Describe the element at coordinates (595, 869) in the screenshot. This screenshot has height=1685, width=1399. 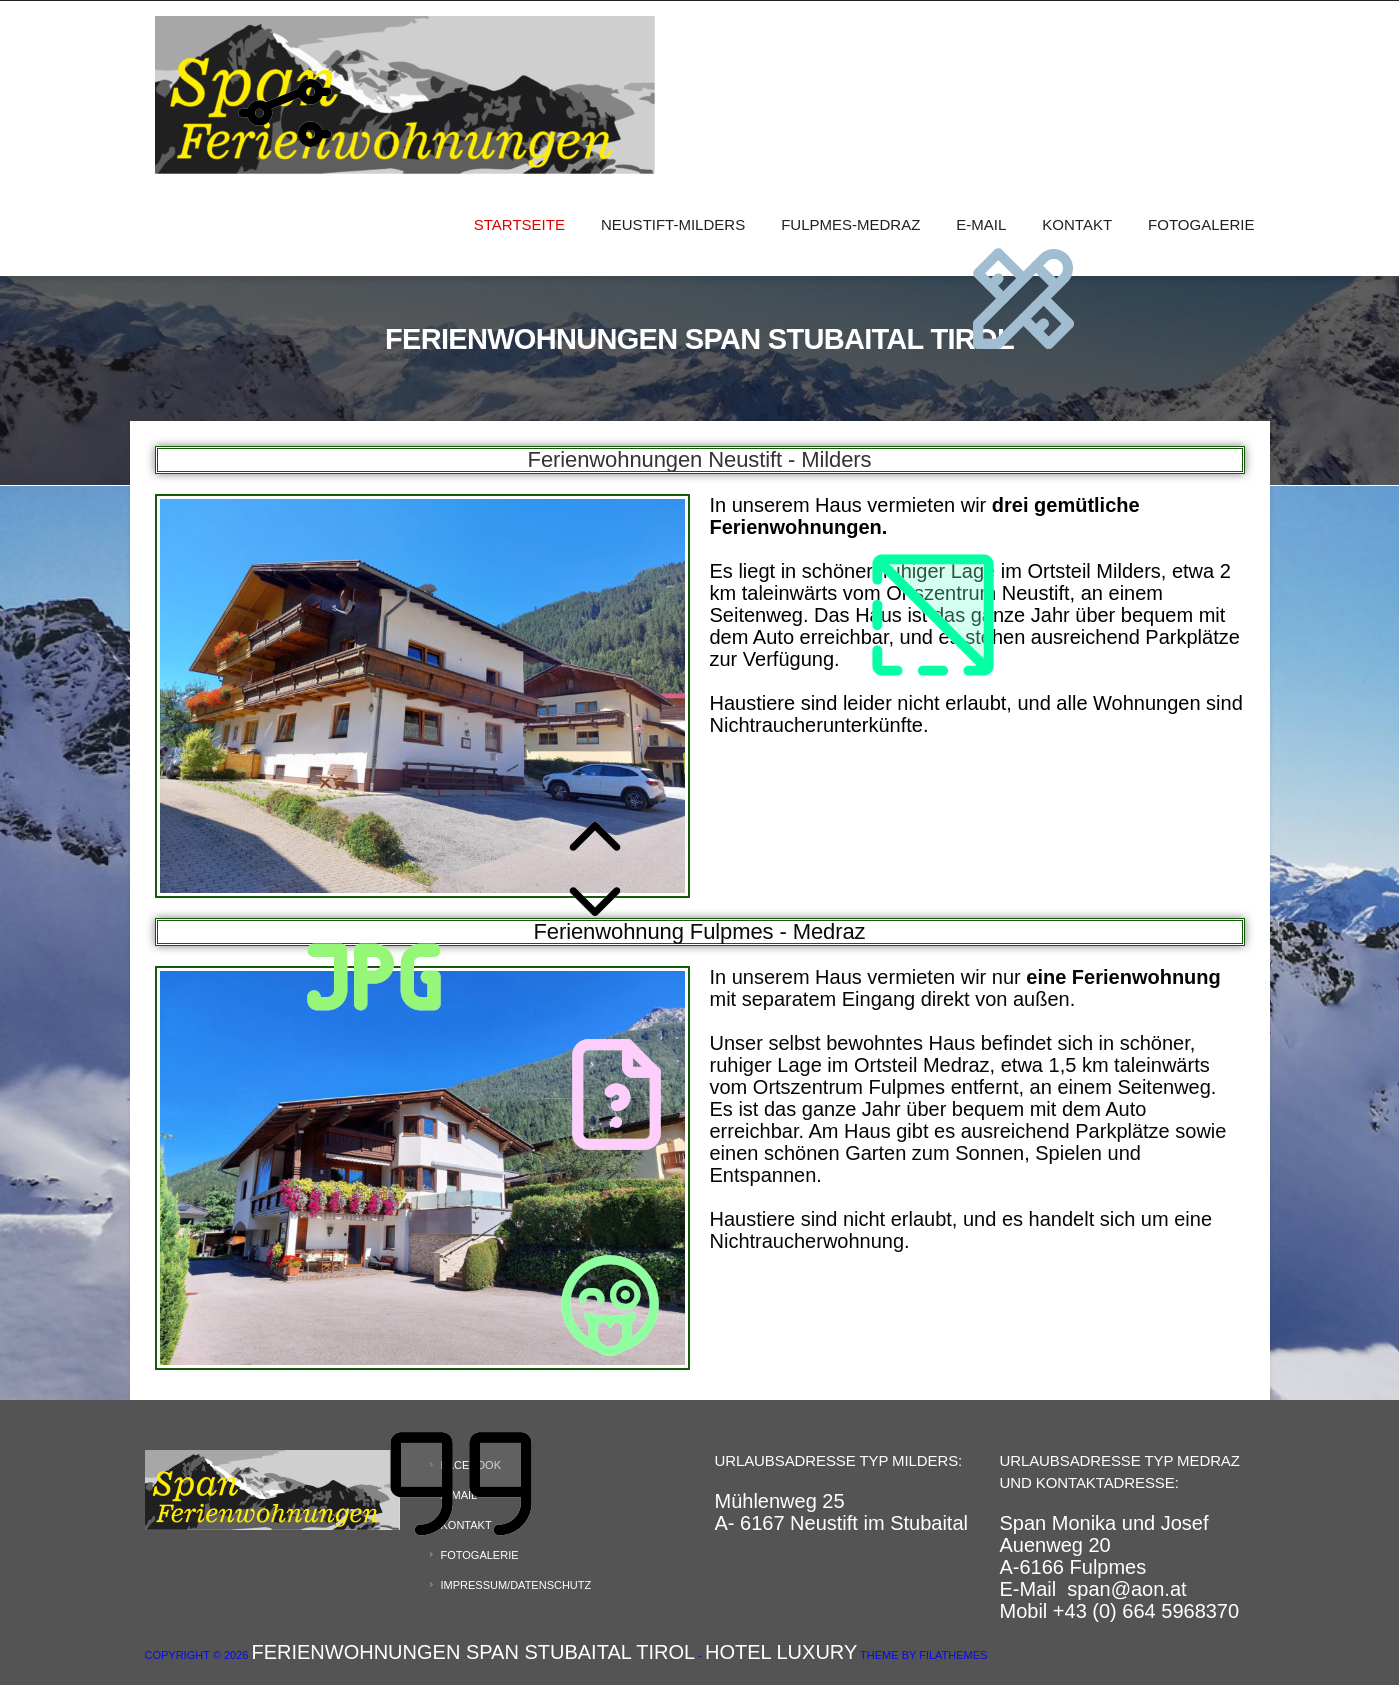
I see `expand or collapse a dropdown menu` at that location.